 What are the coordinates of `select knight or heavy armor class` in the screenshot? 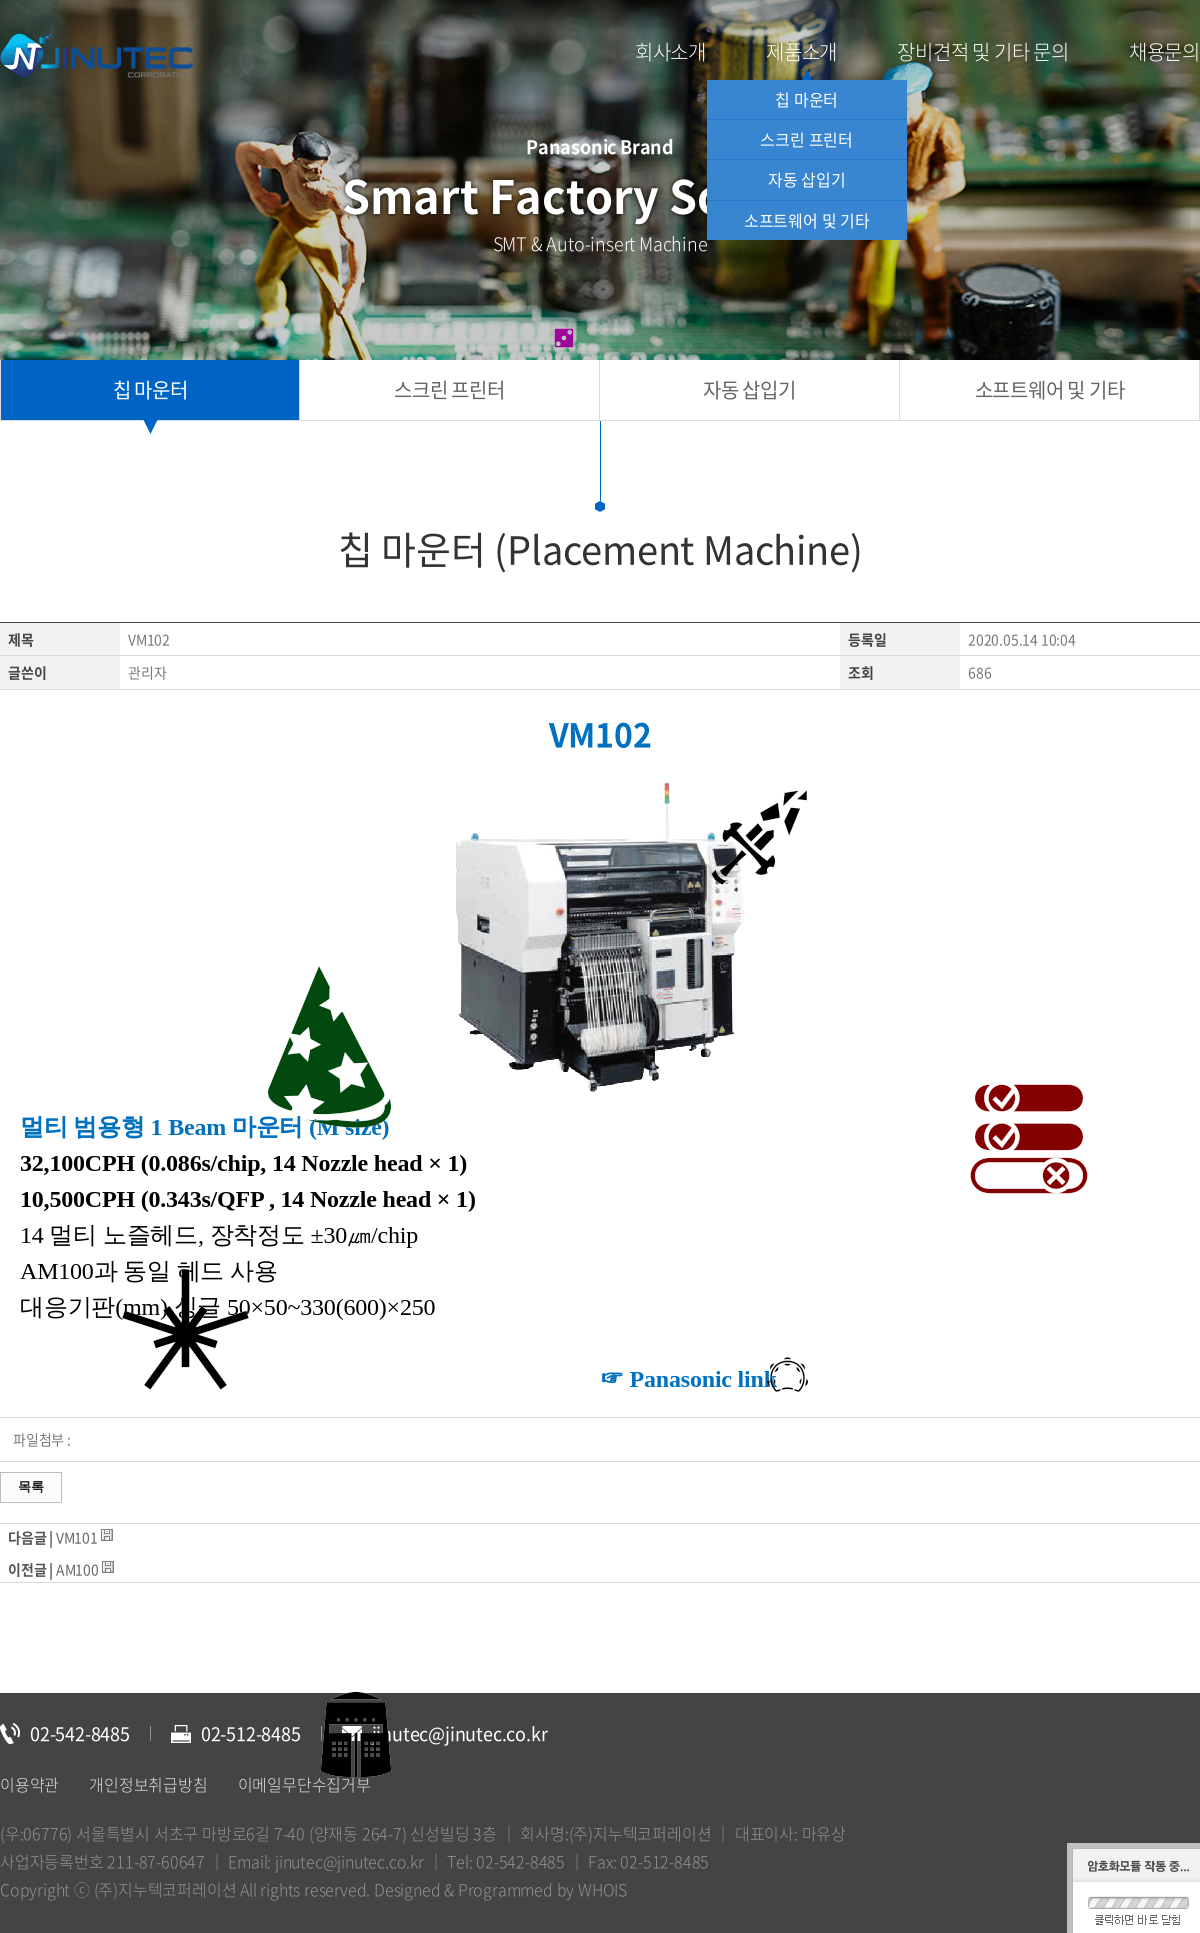 It's located at (356, 1736).